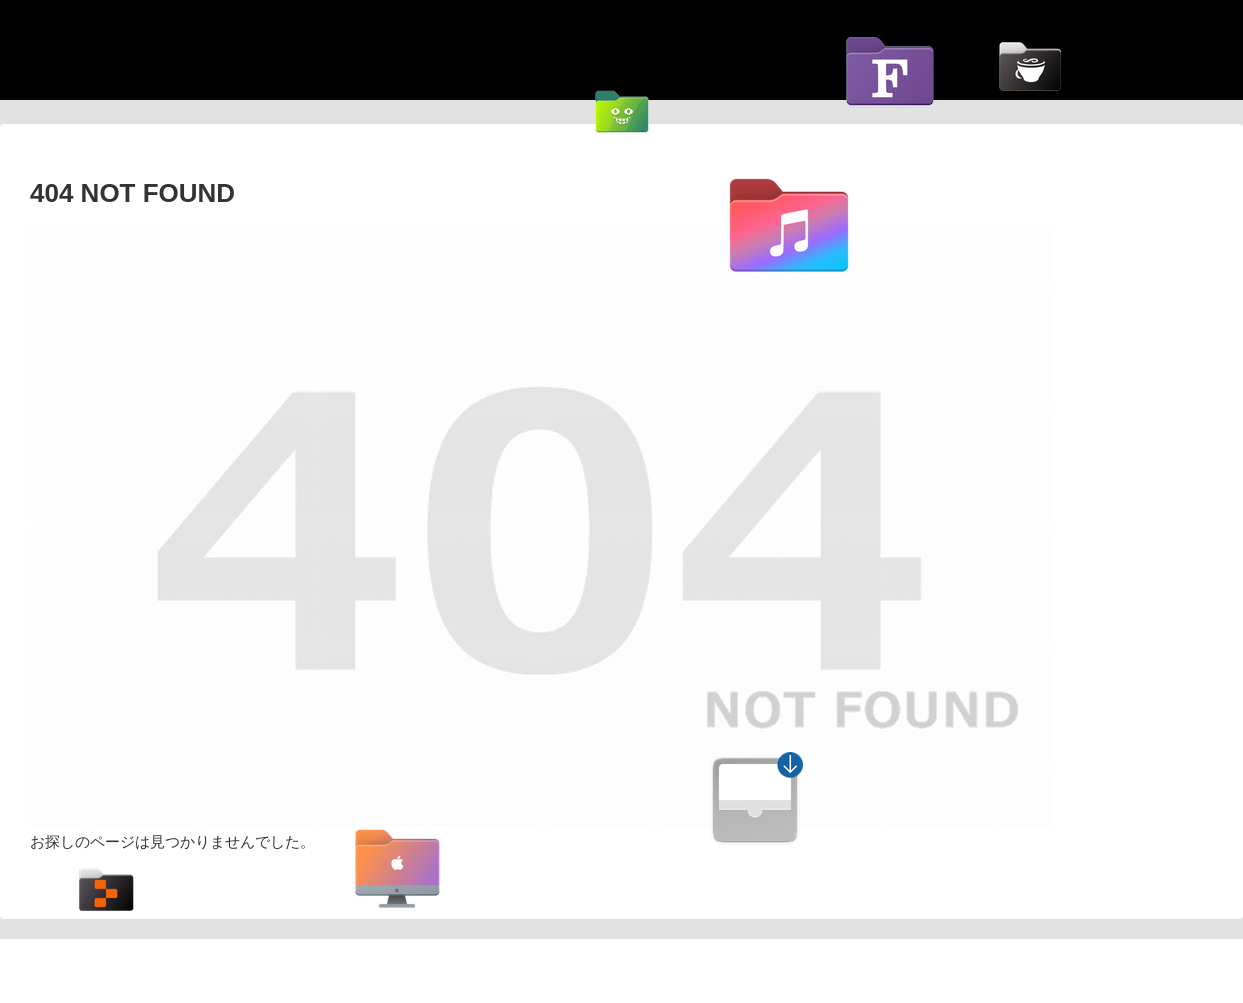  I want to click on folder containing coffeescript project files, so click(1030, 68).